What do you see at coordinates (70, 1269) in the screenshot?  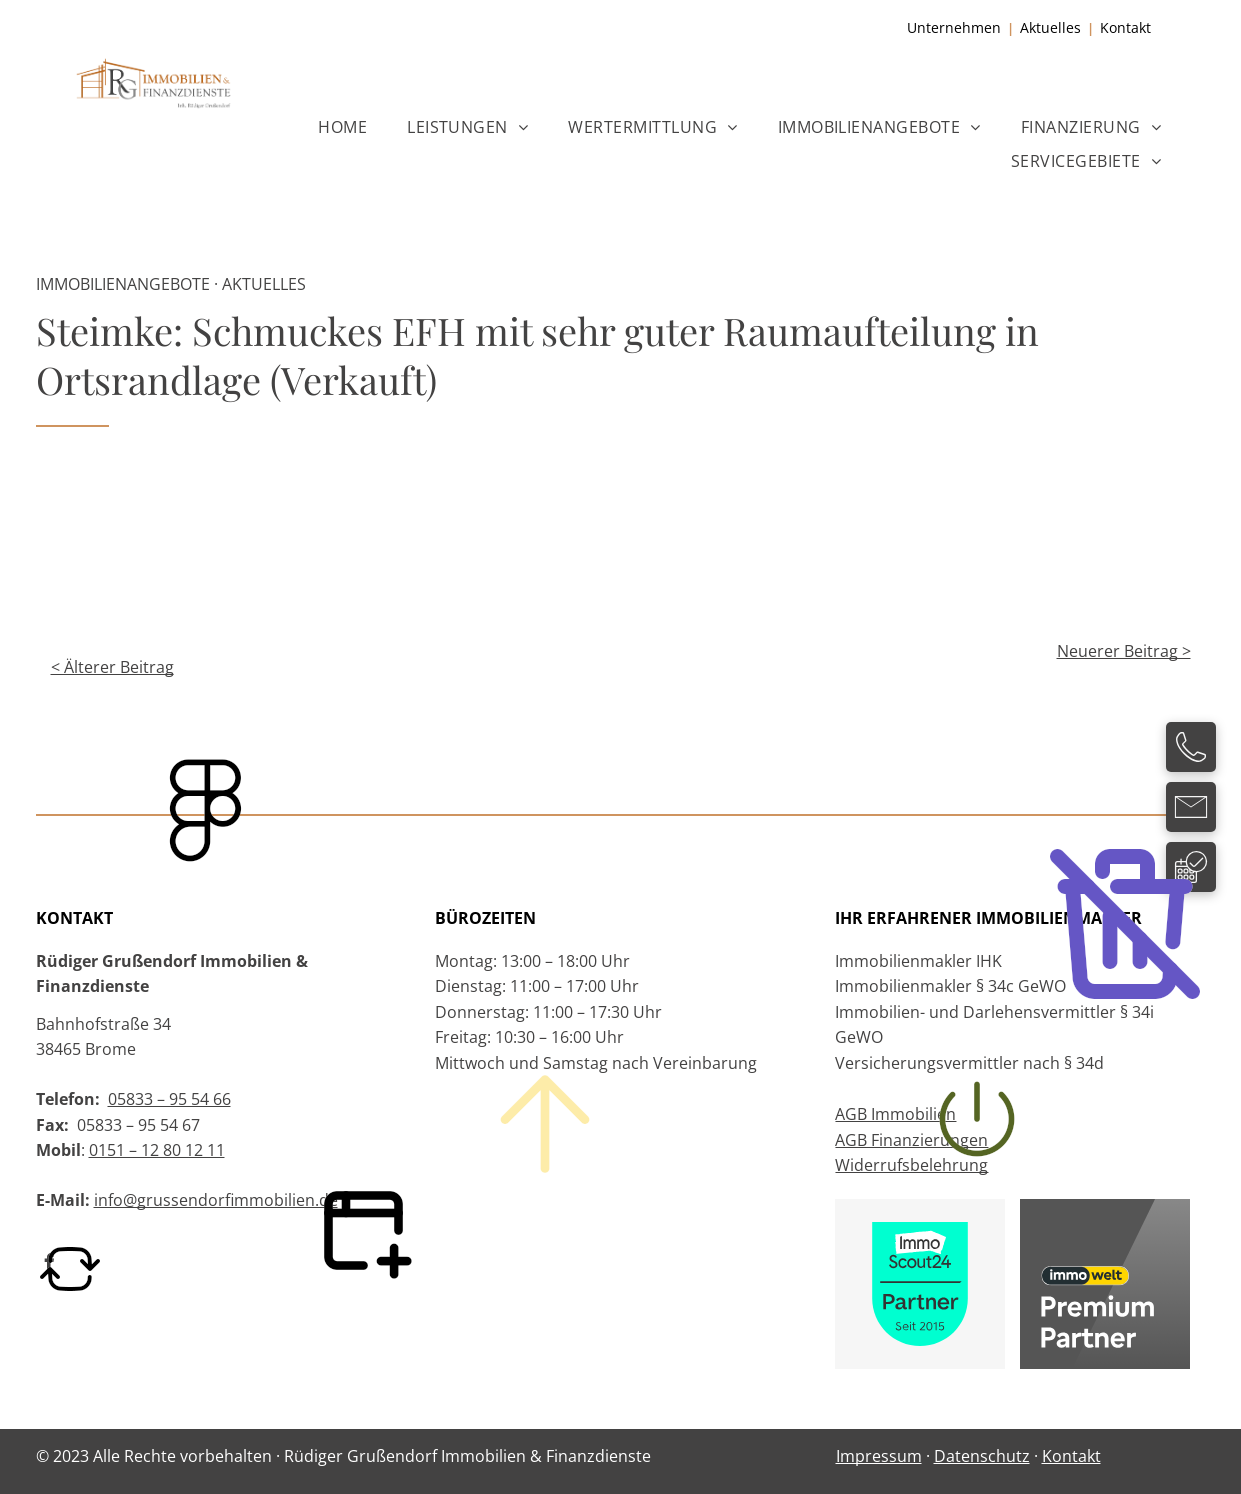 I see `refresh or reload content` at bounding box center [70, 1269].